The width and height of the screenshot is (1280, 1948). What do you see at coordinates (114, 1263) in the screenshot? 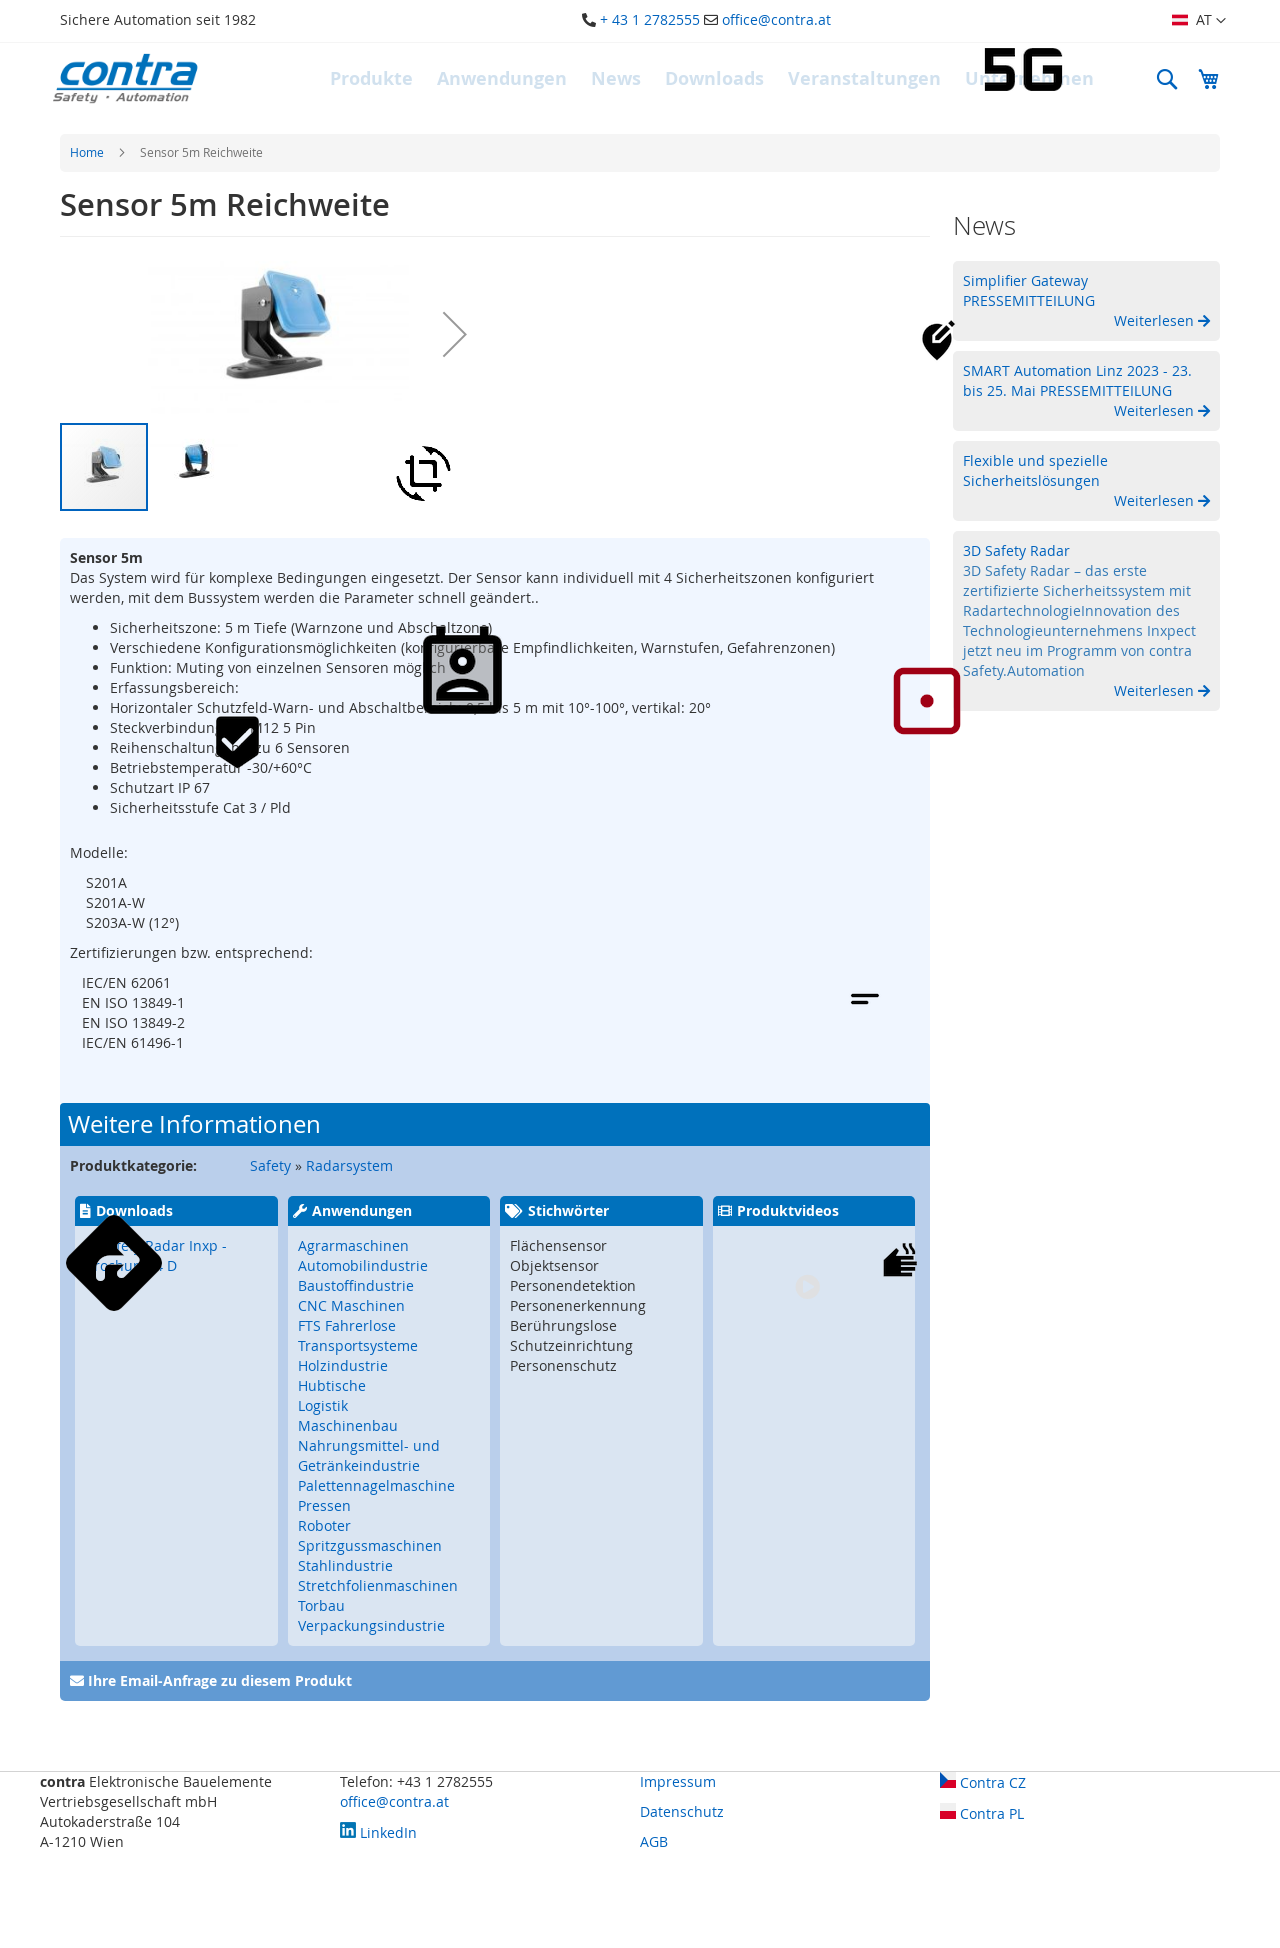
I see `get directions to a destination` at bounding box center [114, 1263].